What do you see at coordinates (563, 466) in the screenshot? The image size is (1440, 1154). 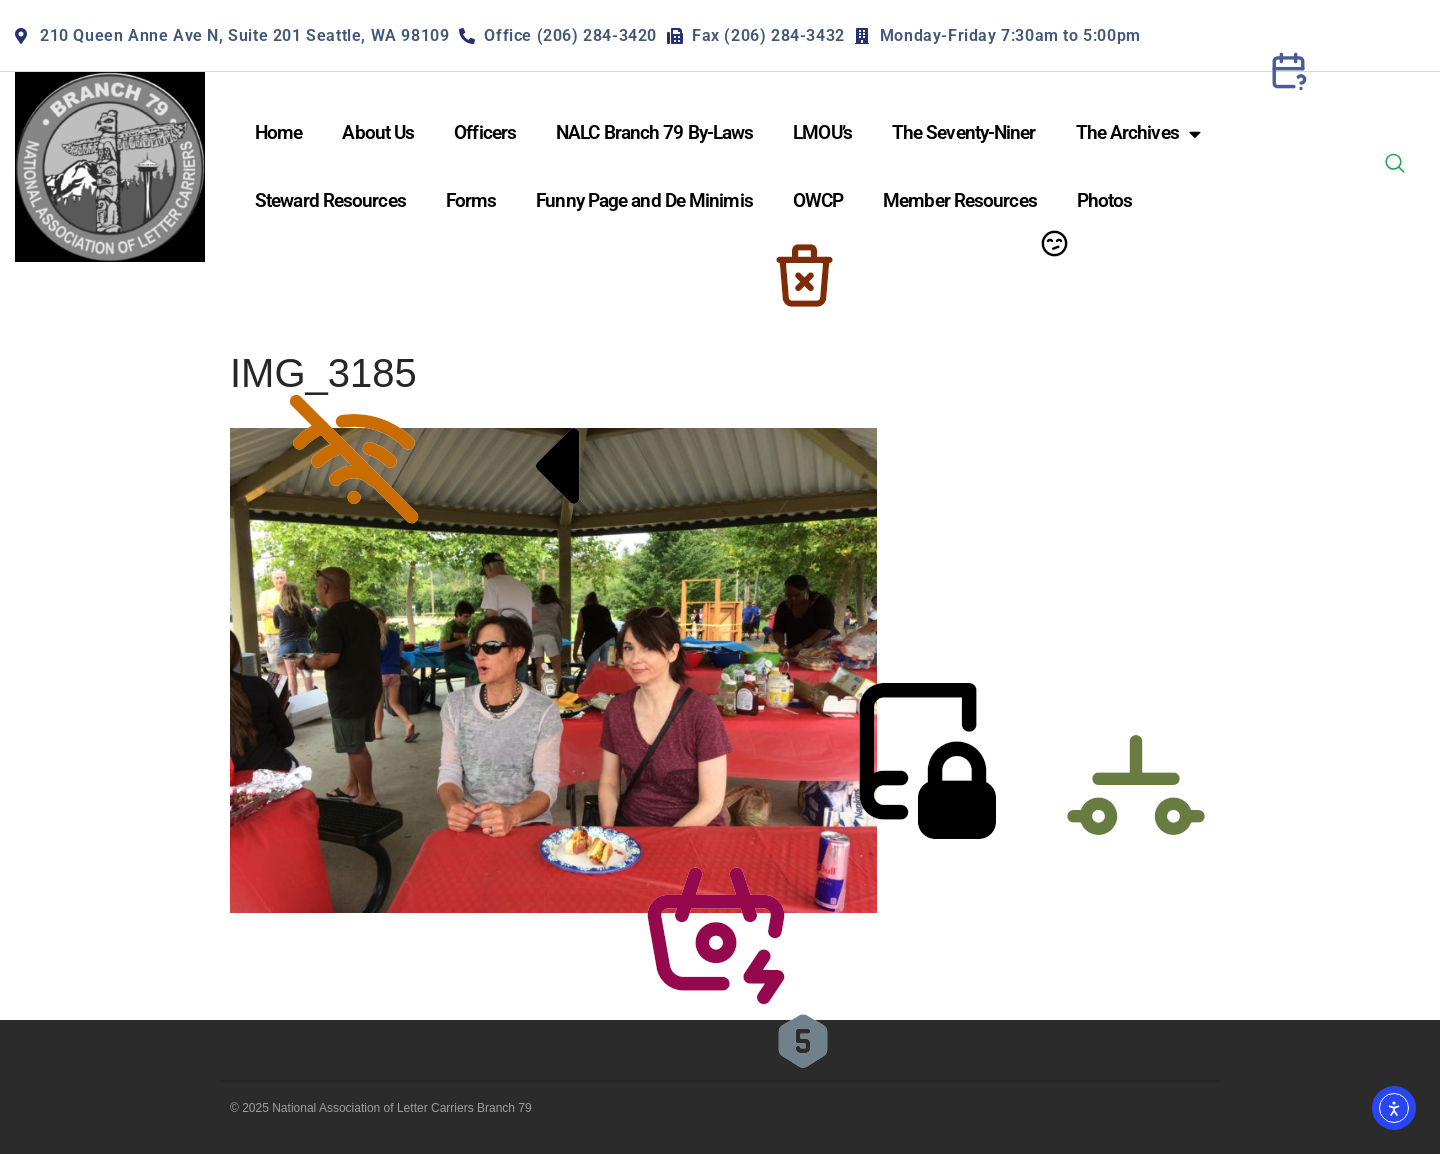 I see `go back to the previous screen` at bounding box center [563, 466].